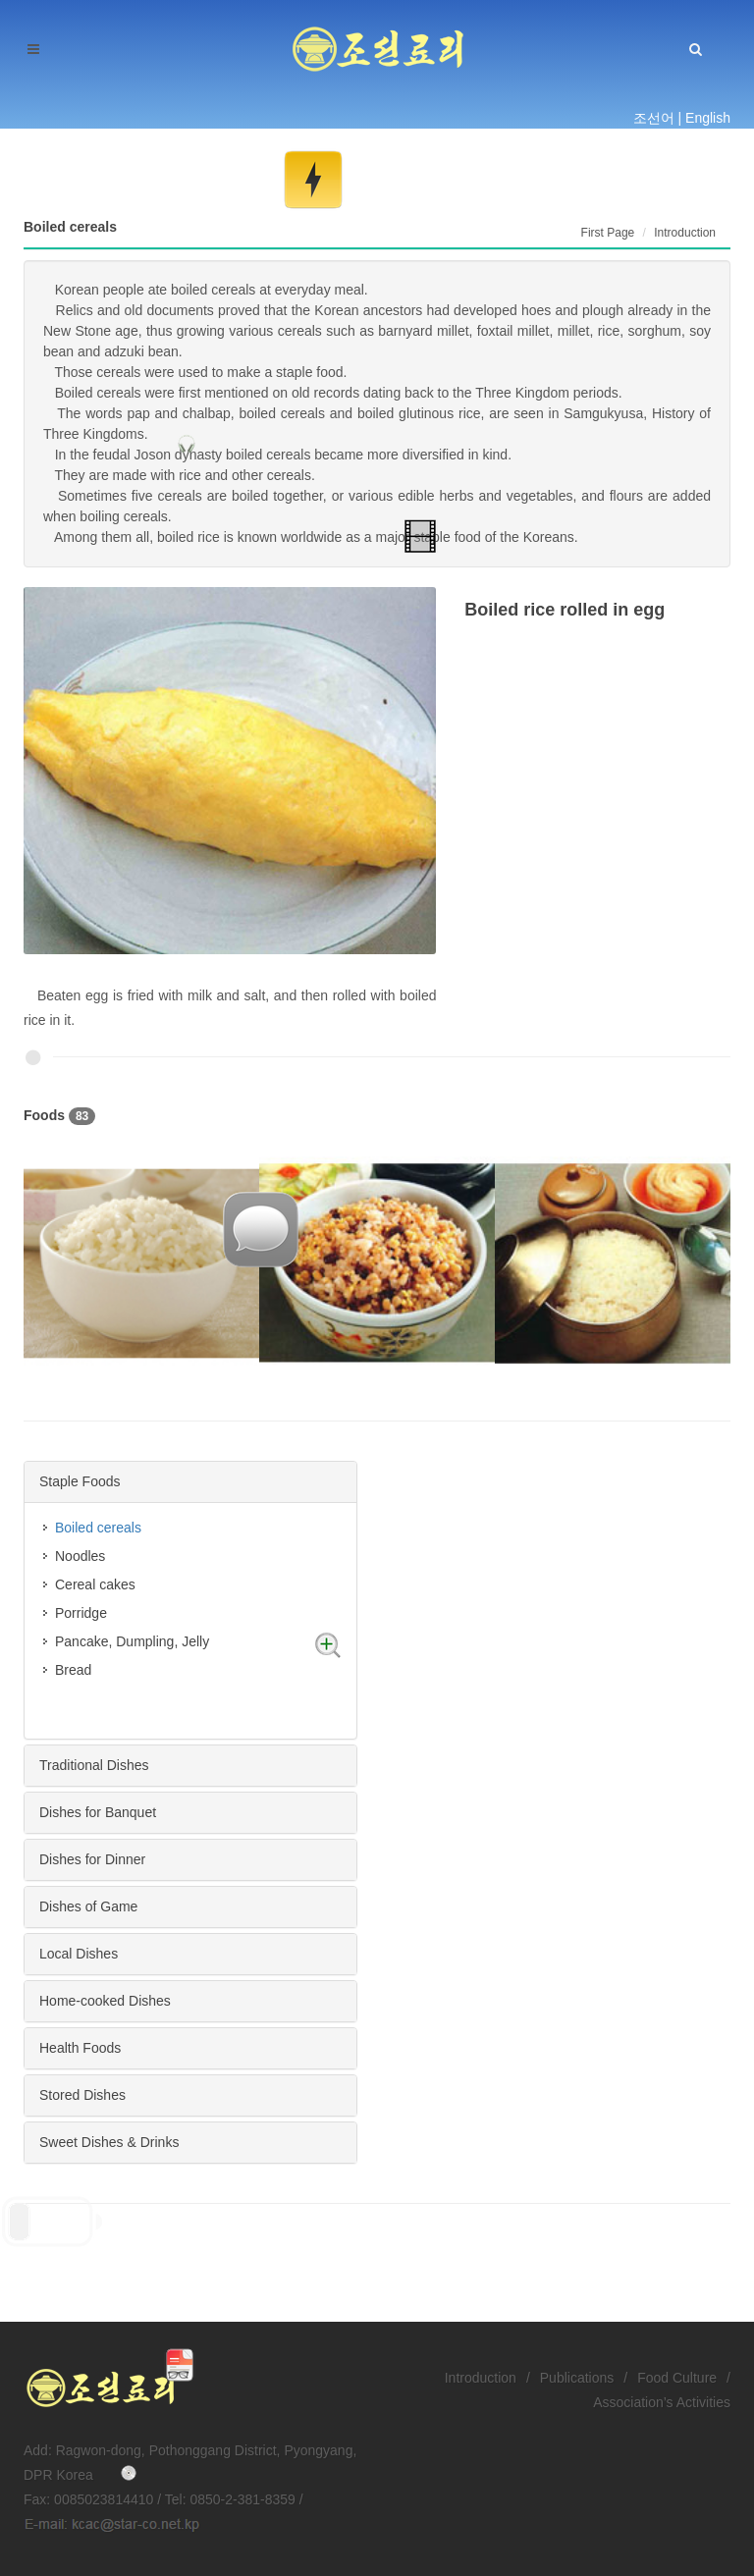 The width and height of the screenshot is (754, 2576). Describe the element at coordinates (180, 2365) in the screenshot. I see `open the papers document viewer app` at that location.